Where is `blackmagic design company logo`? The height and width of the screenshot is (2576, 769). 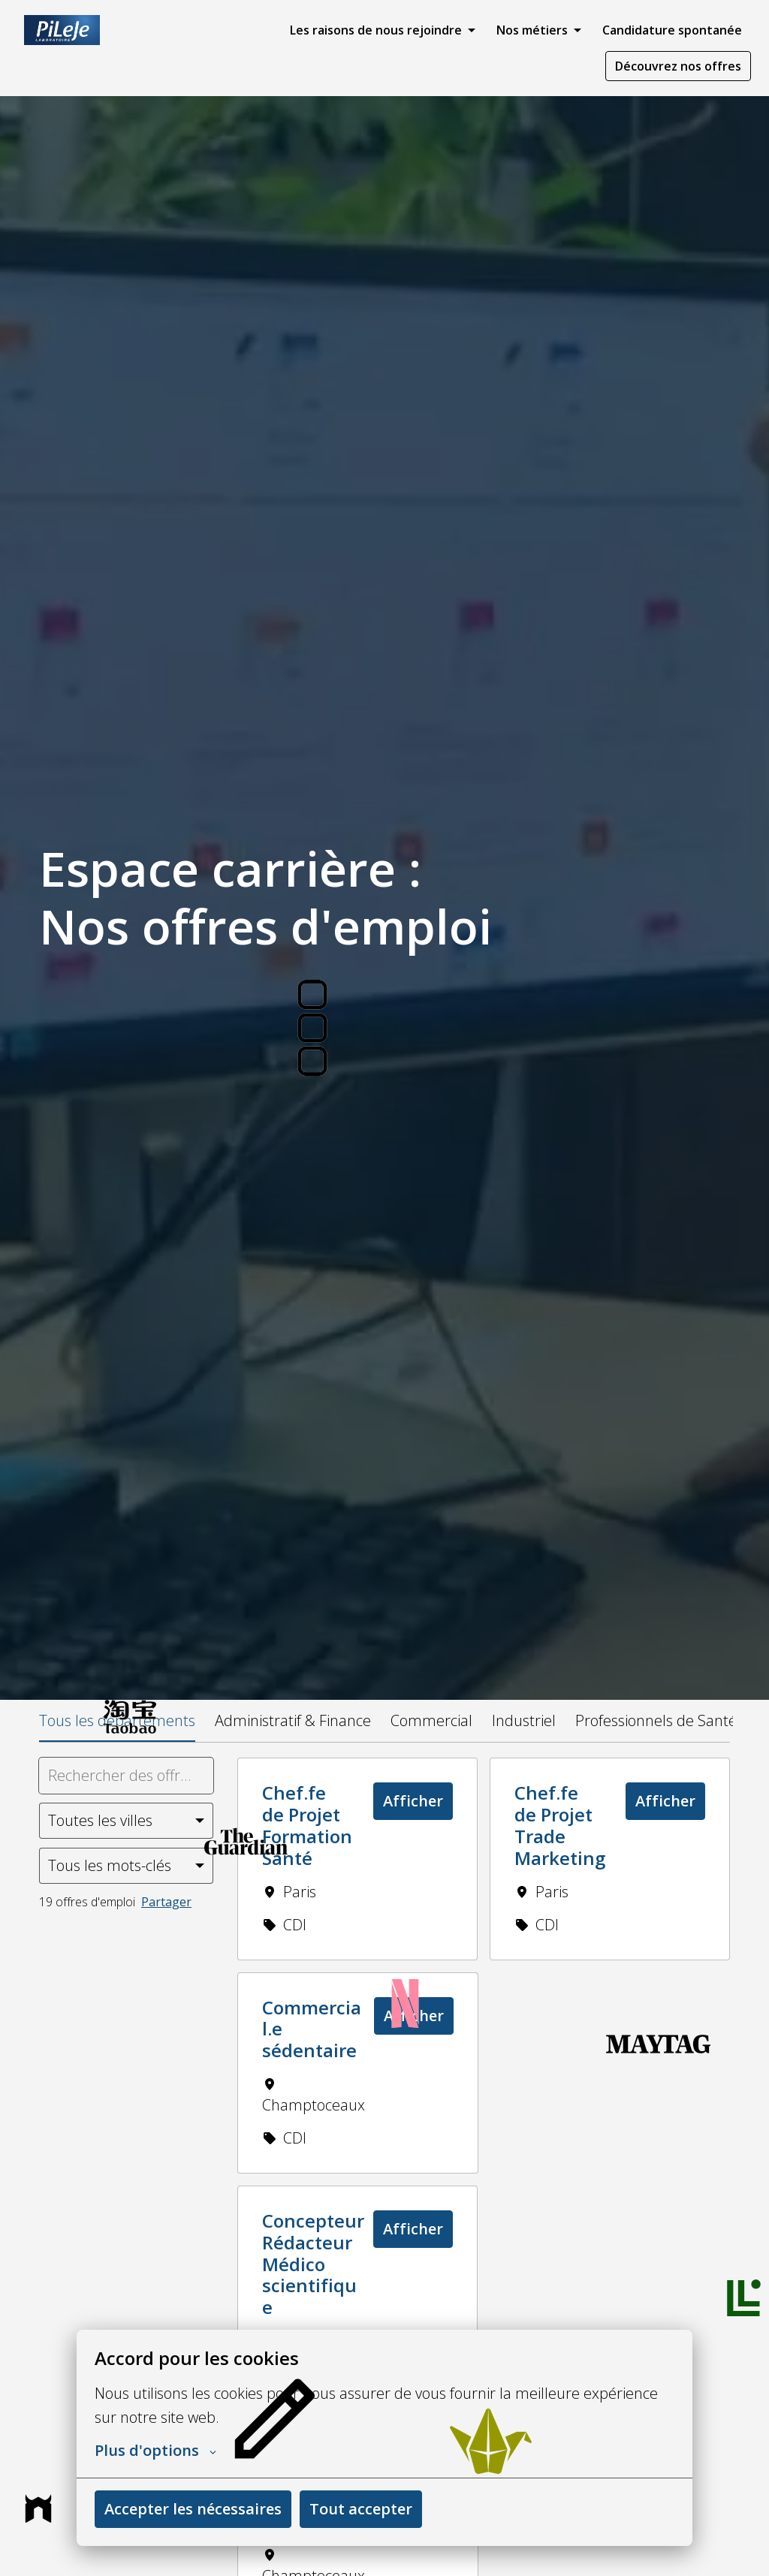 blackmagic design company logo is located at coordinates (312, 1028).